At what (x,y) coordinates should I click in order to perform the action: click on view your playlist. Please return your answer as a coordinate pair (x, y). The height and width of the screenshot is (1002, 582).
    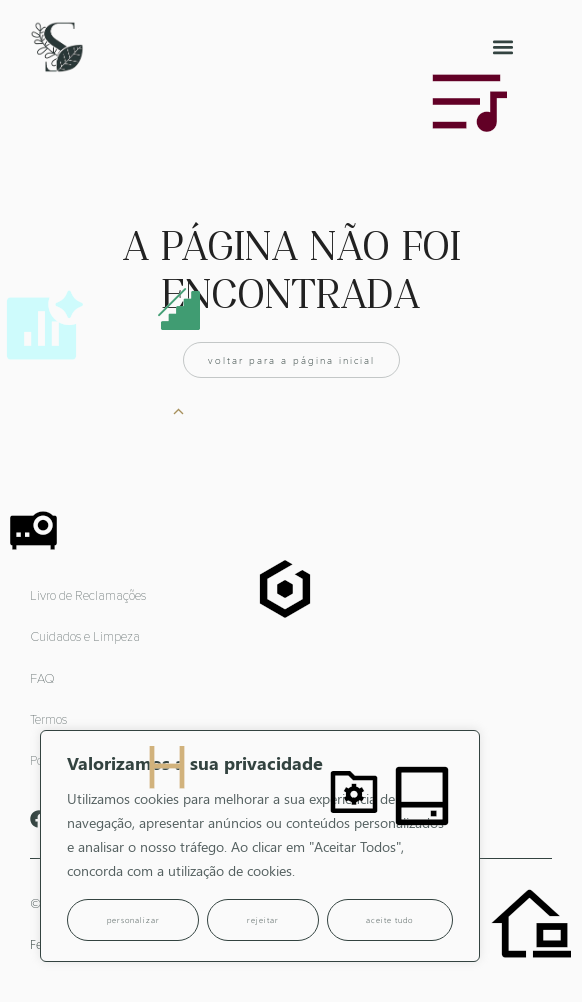
    Looking at the image, I should click on (466, 101).